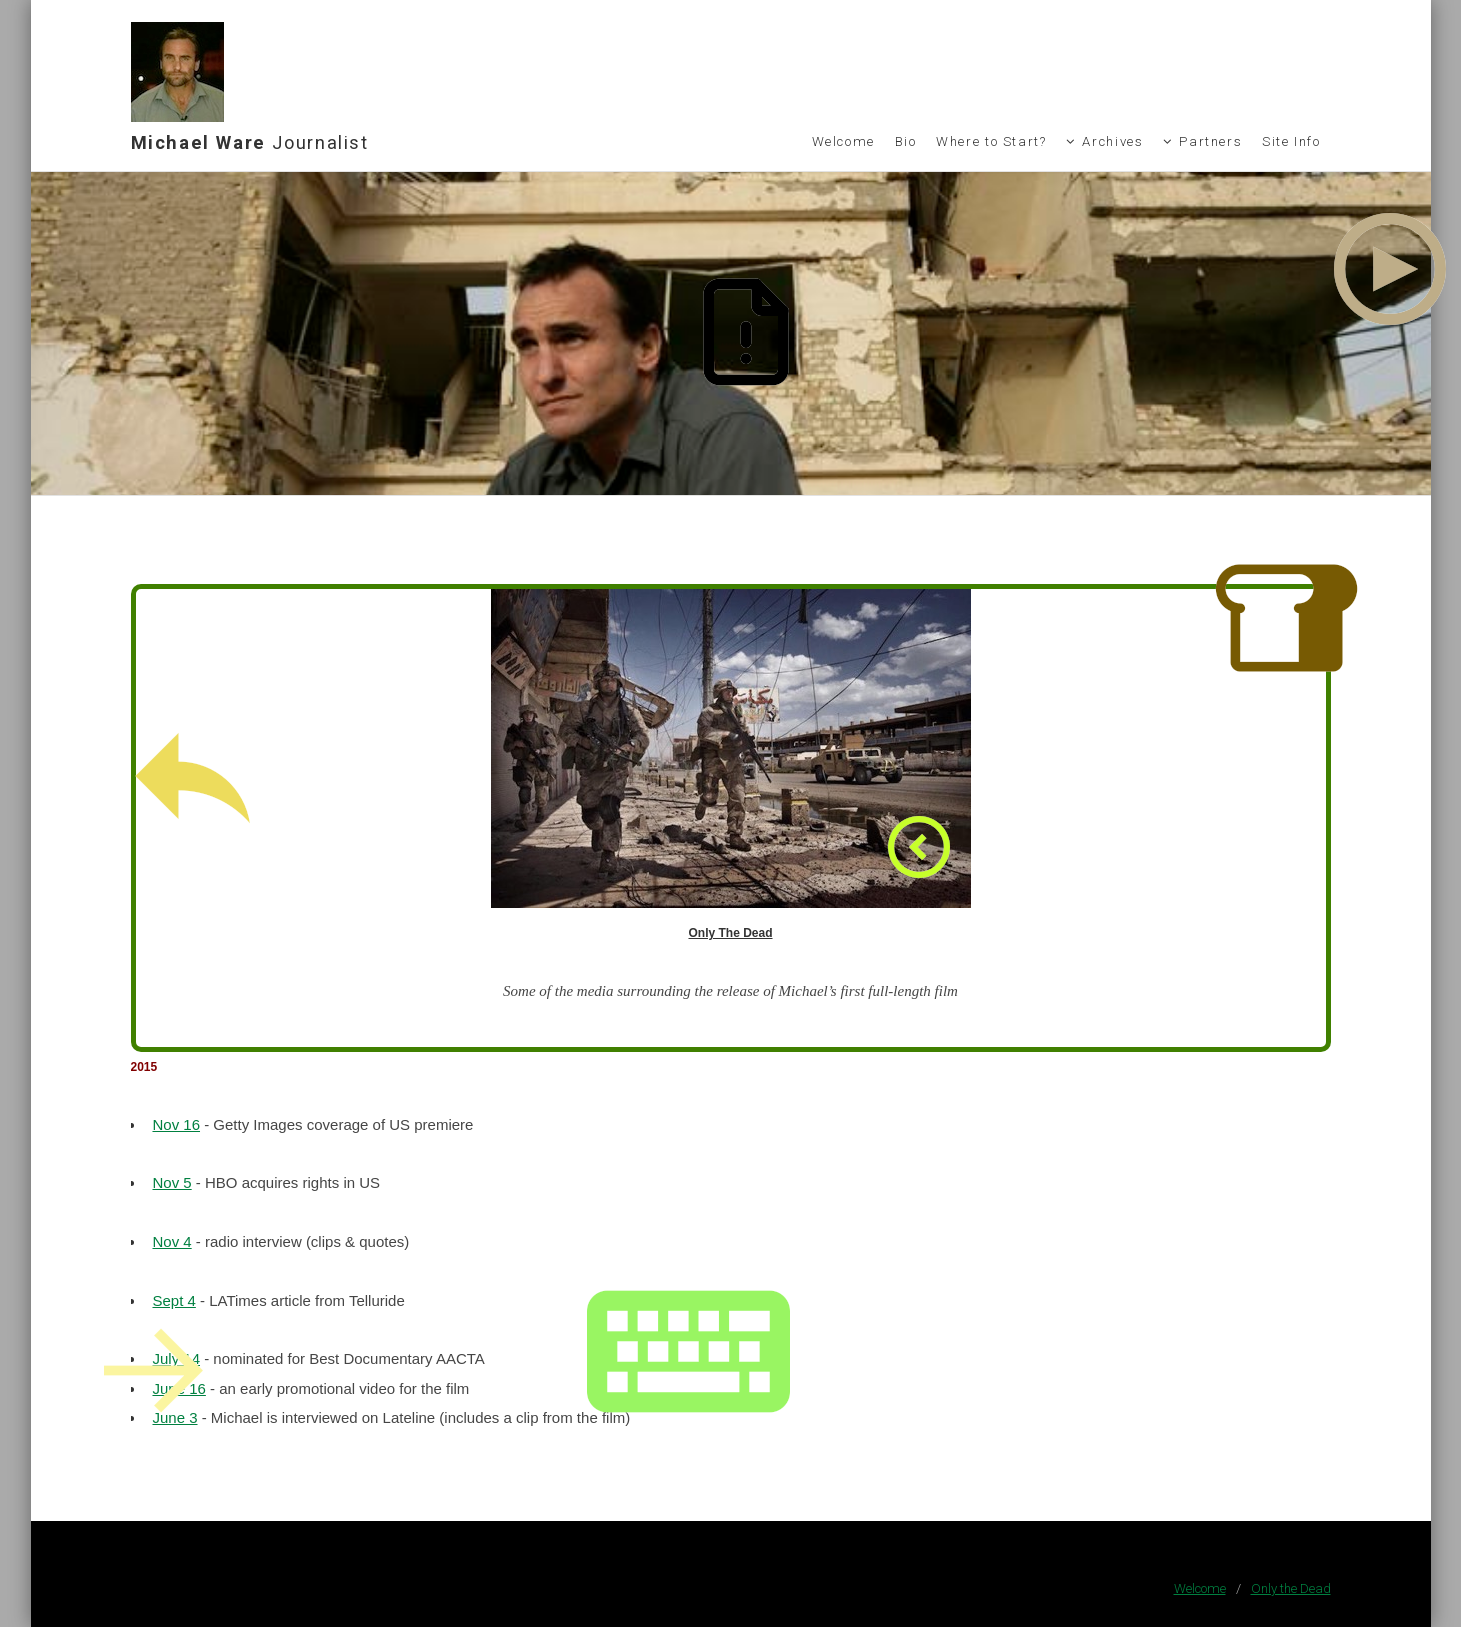  I want to click on navigate to the next item or page, so click(153, 1370).